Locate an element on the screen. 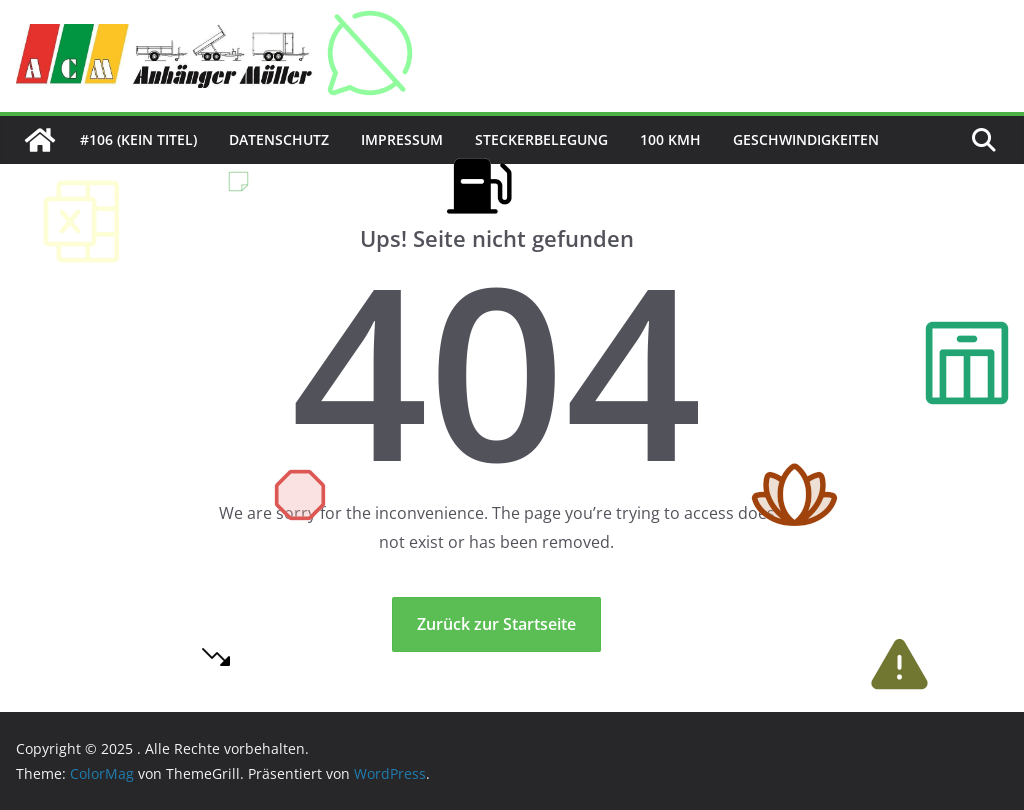 The width and height of the screenshot is (1024, 810). open meditation or mindfulness feature is located at coordinates (794, 497).